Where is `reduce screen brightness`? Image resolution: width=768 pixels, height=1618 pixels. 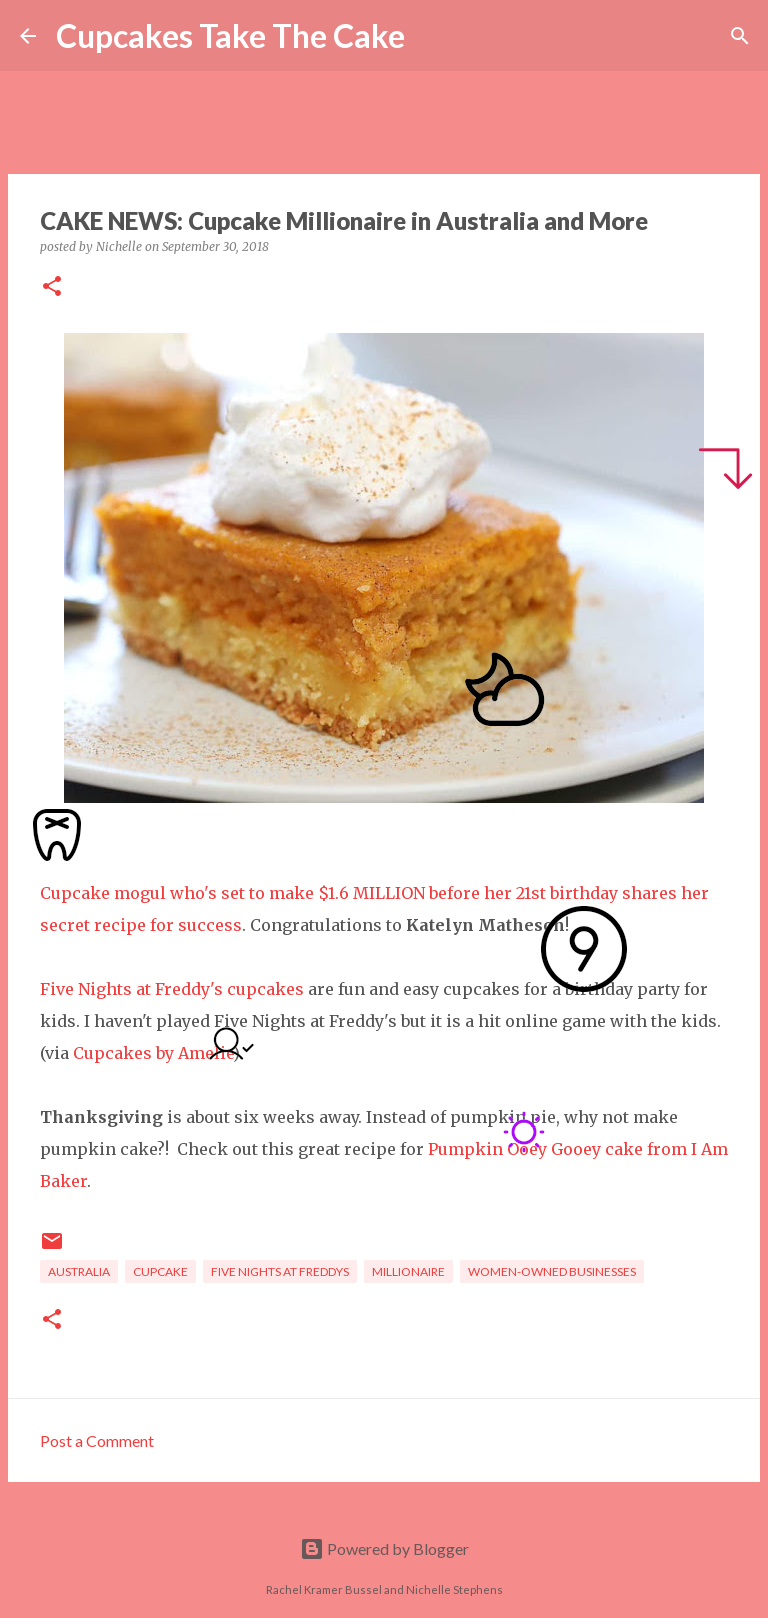 reduce screen brightness is located at coordinates (524, 1132).